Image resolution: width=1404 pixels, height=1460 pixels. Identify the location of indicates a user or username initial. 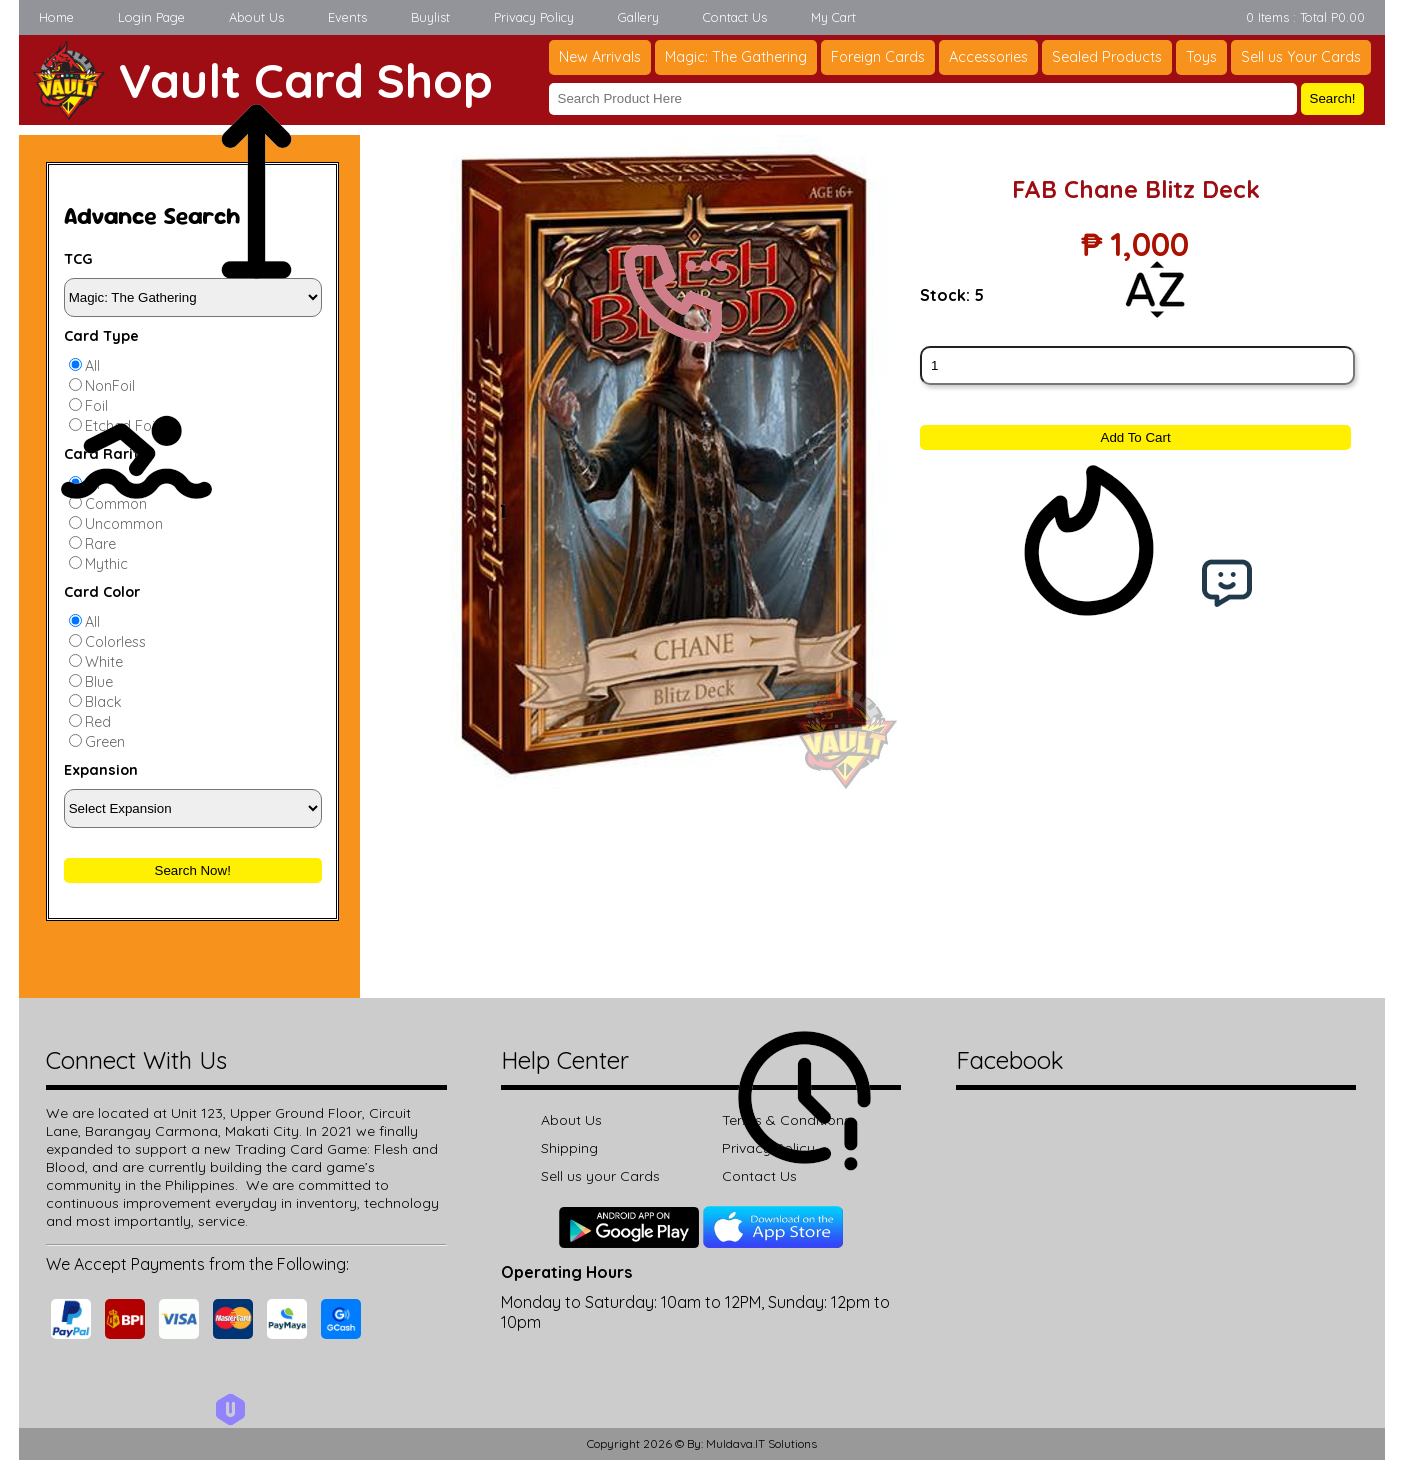
(230, 1409).